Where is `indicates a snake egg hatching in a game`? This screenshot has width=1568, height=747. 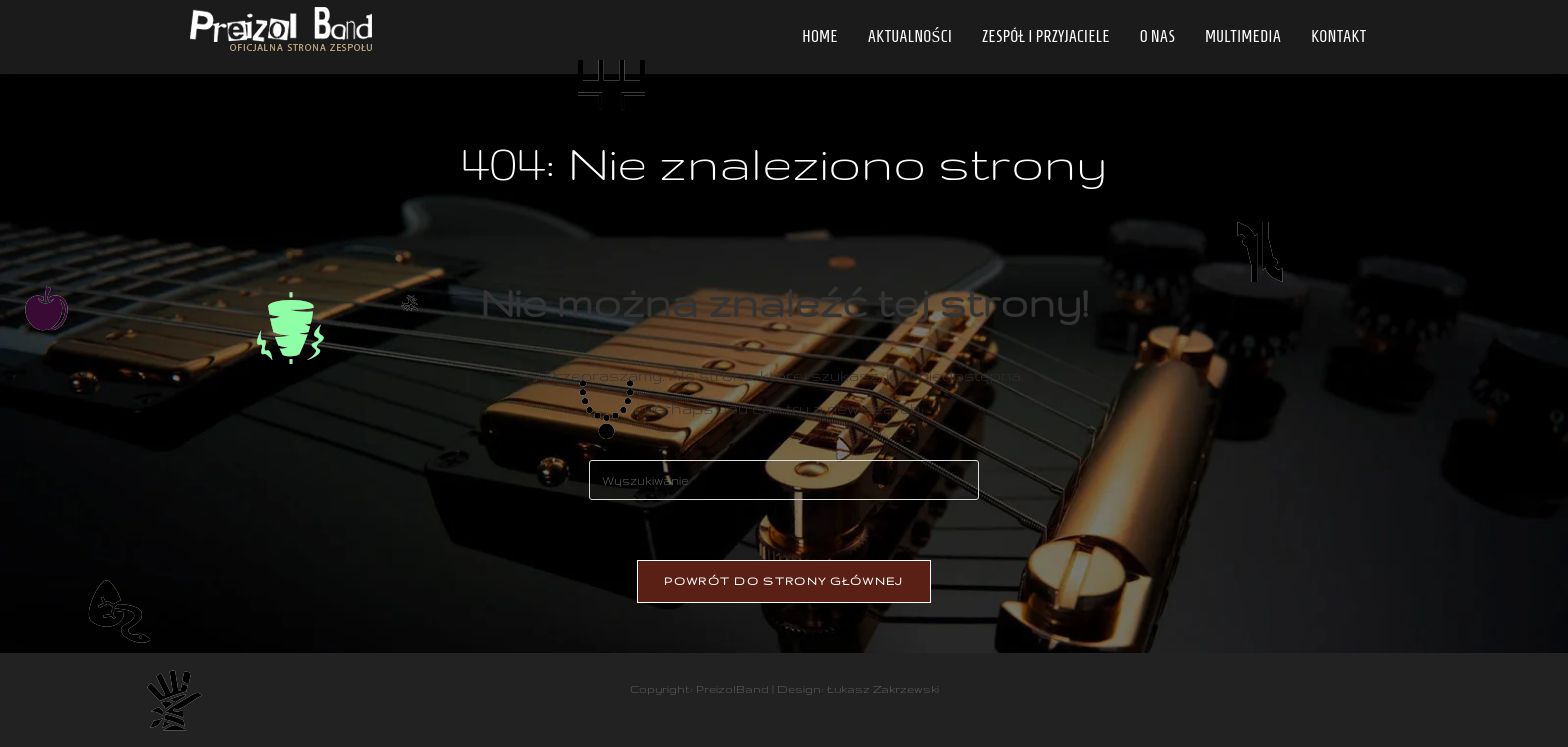
indicates a snake egg hatching in a game is located at coordinates (119, 611).